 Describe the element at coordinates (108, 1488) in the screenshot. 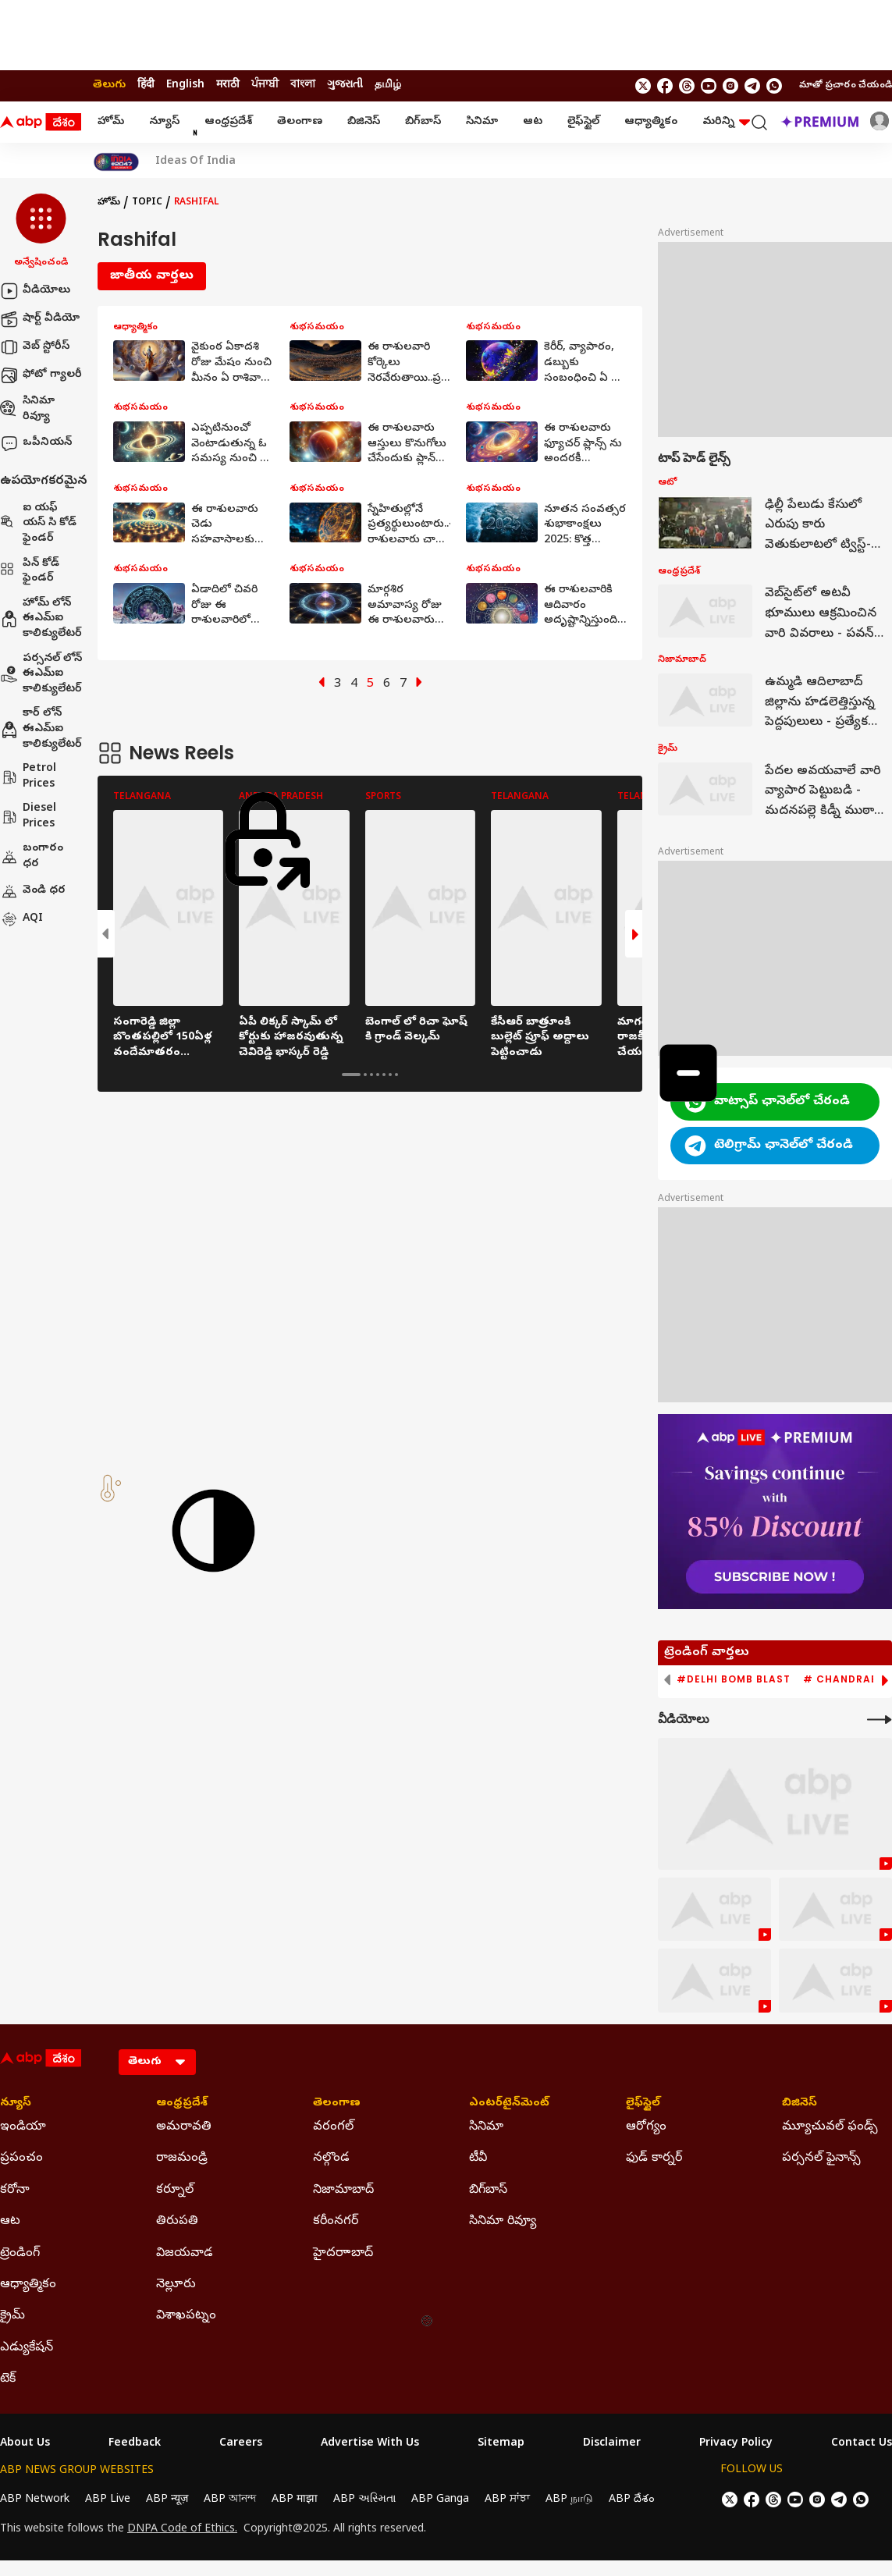

I see `view current temperature` at that location.